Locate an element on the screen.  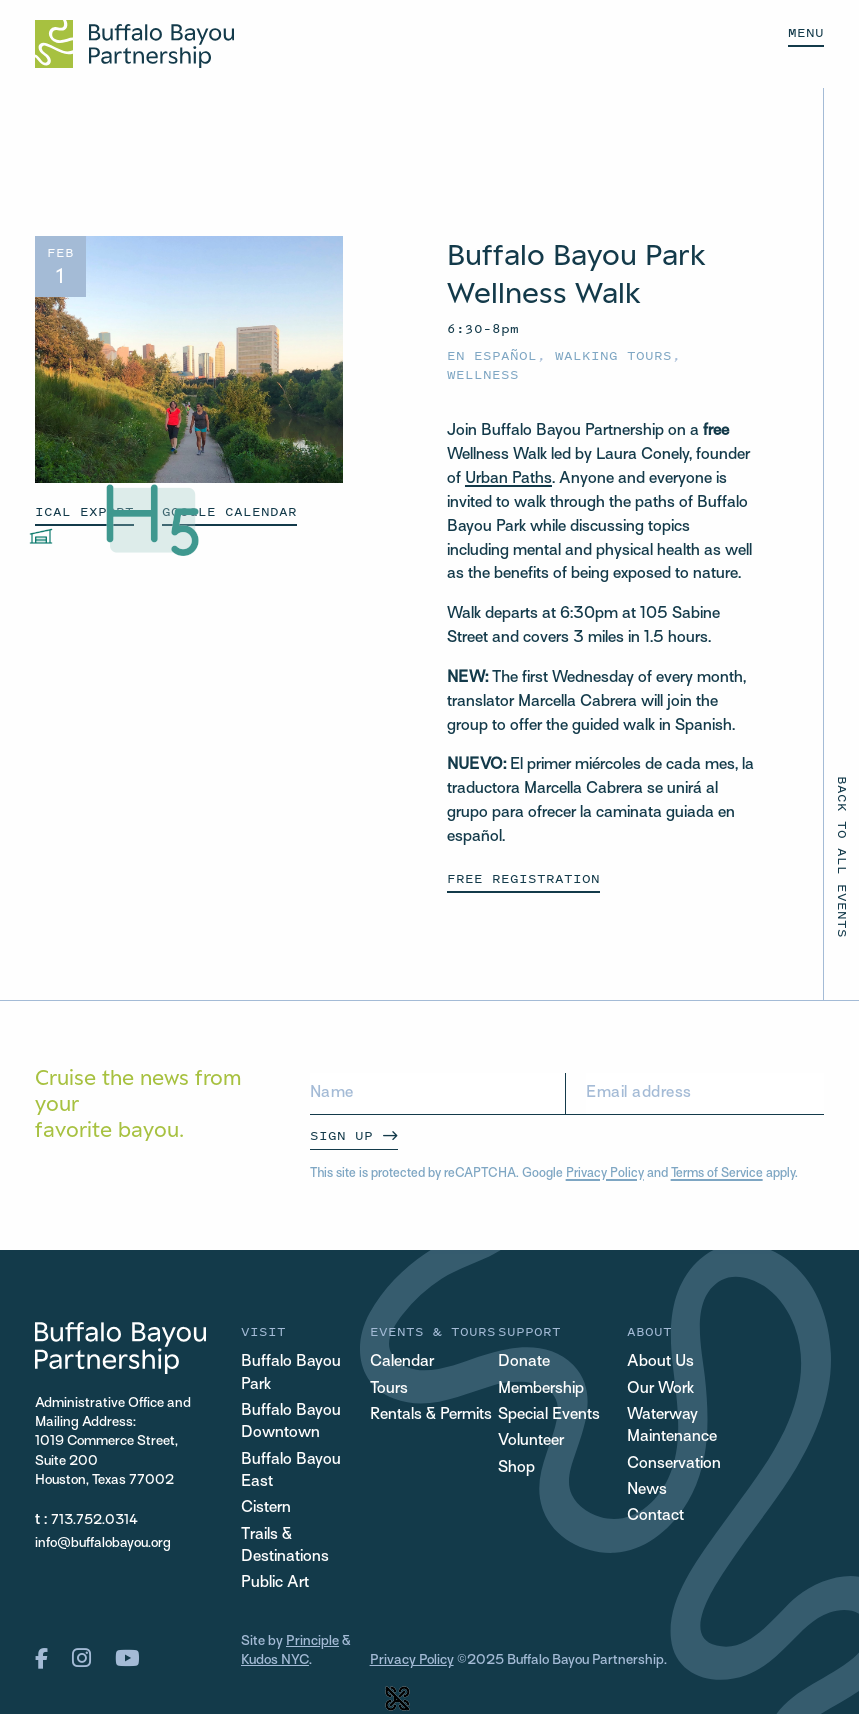
access warehouse or storage inventory is located at coordinates (41, 537).